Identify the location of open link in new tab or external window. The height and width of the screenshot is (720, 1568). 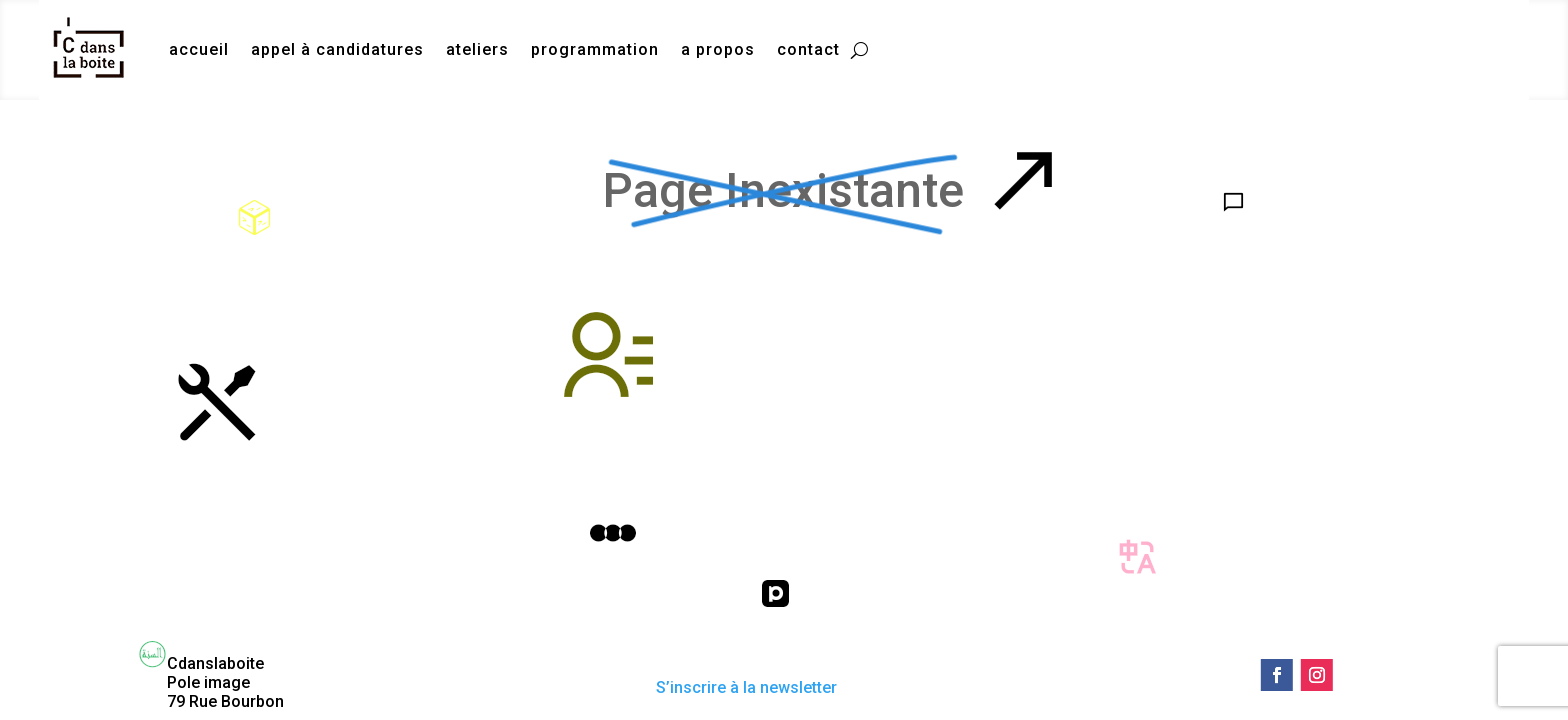
(1024, 179).